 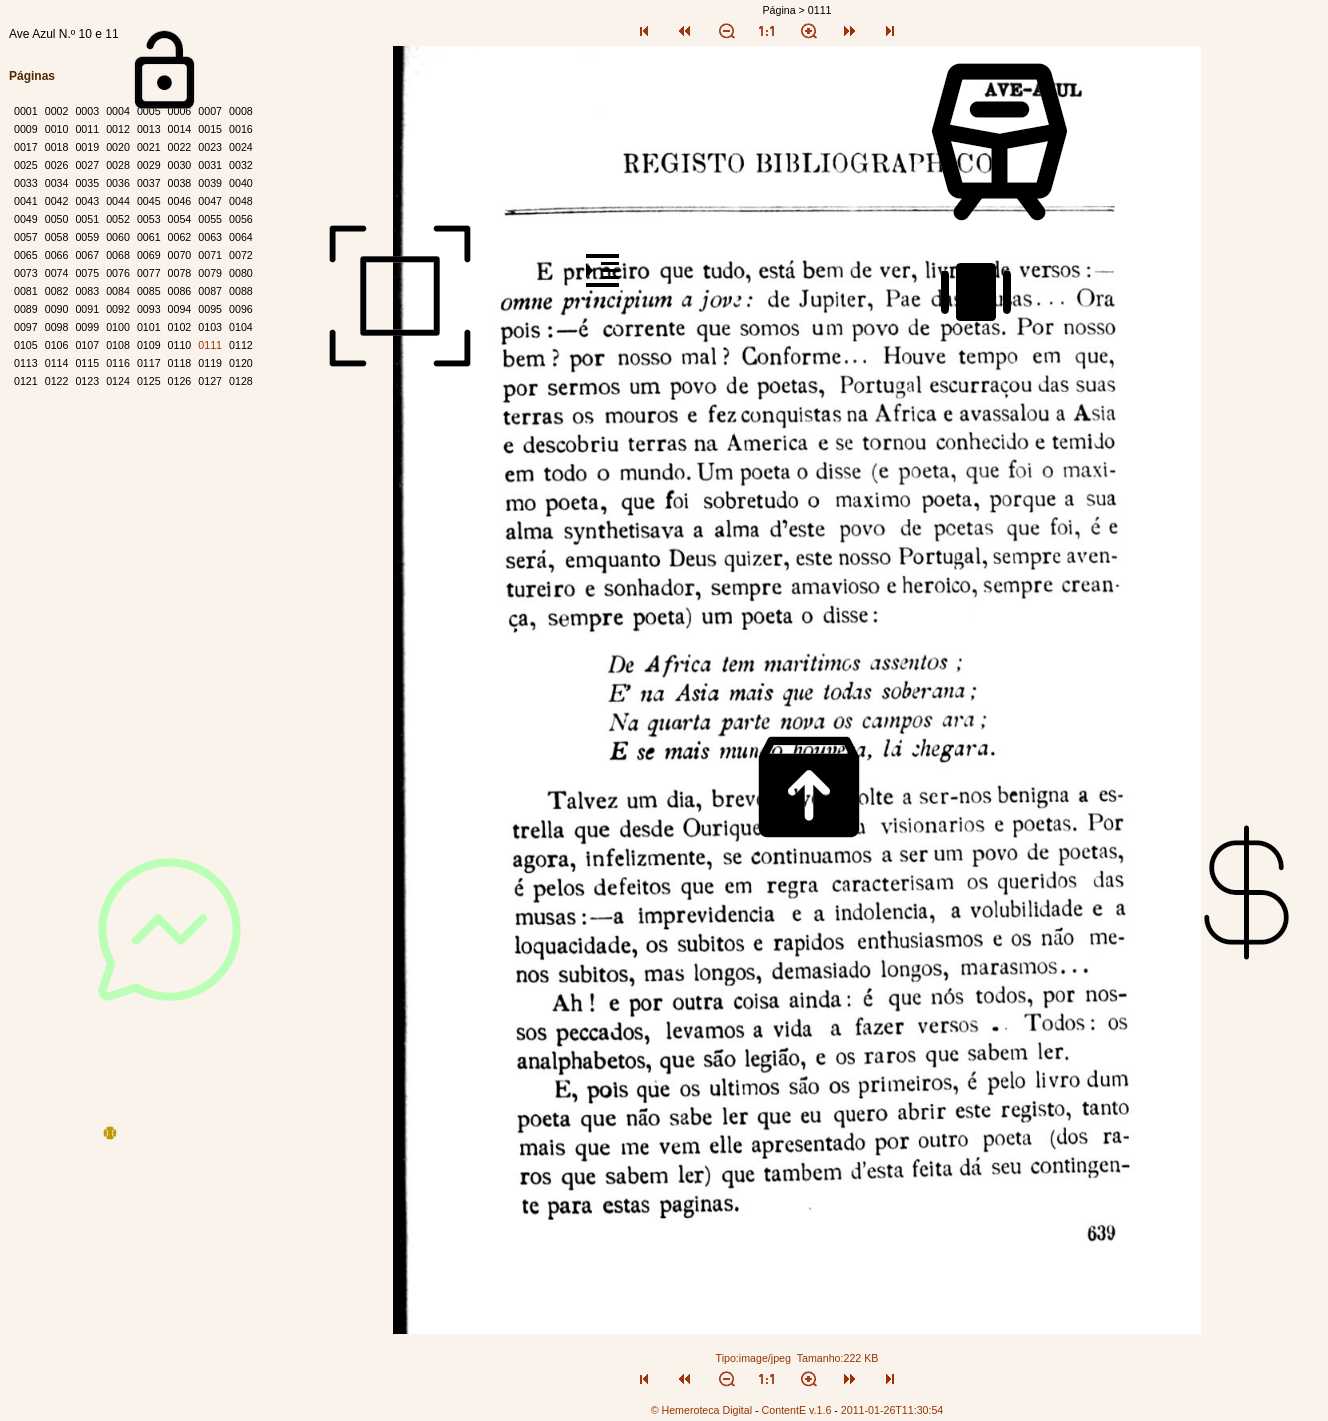 What do you see at coordinates (400, 296) in the screenshot?
I see `scan a document or QR code` at bounding box center [400, 296].